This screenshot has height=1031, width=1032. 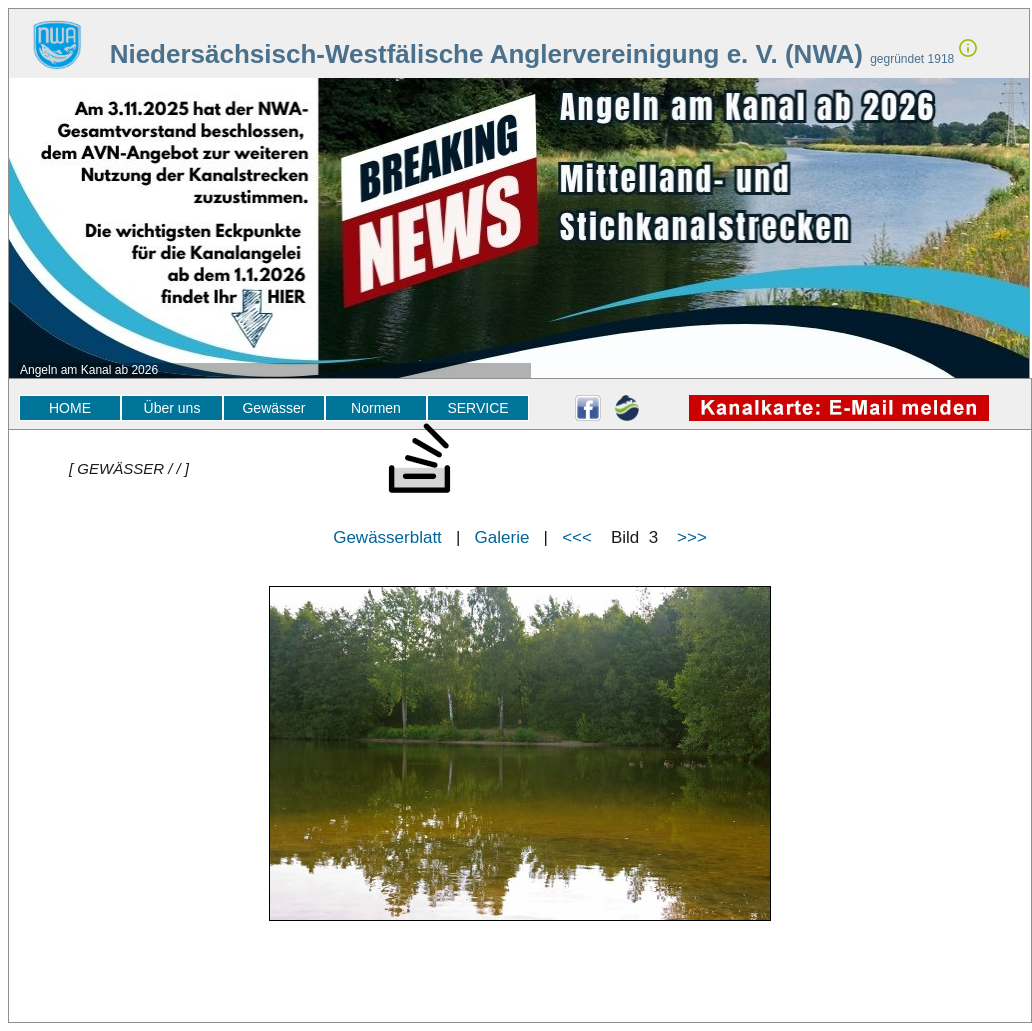 What do you see at coordinates (968, 48) in the screenshot?
I see `view more information or details` at bounding box center [968, 48].